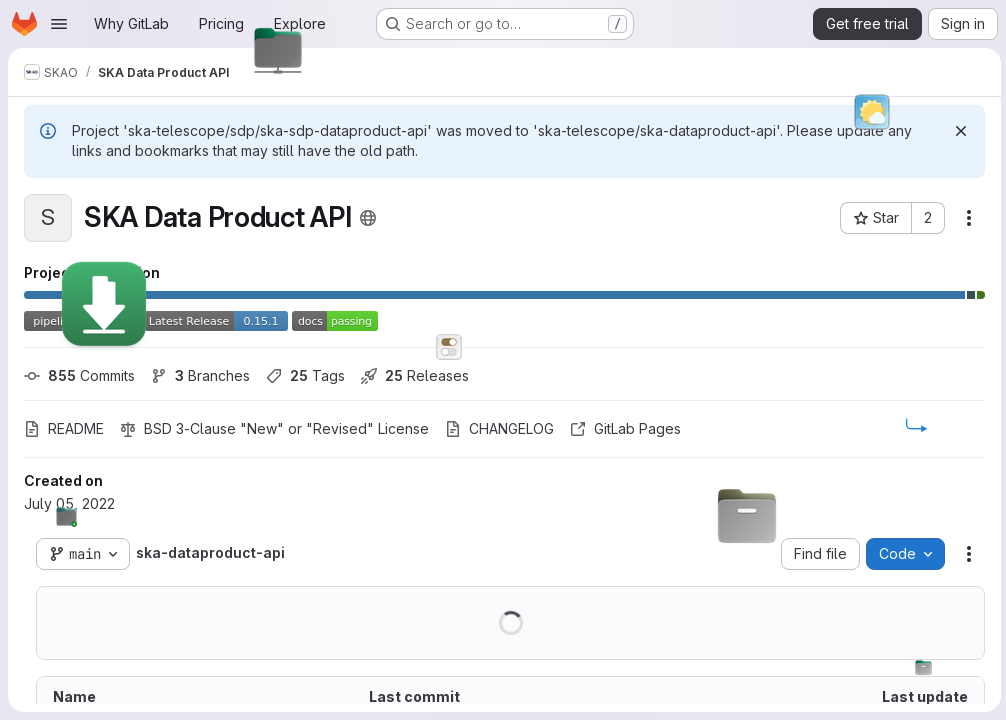 Image resolution: width=1006 pixels, height=720 pixels. I want to click on open the Nautilus file manager, so click(747, 516).